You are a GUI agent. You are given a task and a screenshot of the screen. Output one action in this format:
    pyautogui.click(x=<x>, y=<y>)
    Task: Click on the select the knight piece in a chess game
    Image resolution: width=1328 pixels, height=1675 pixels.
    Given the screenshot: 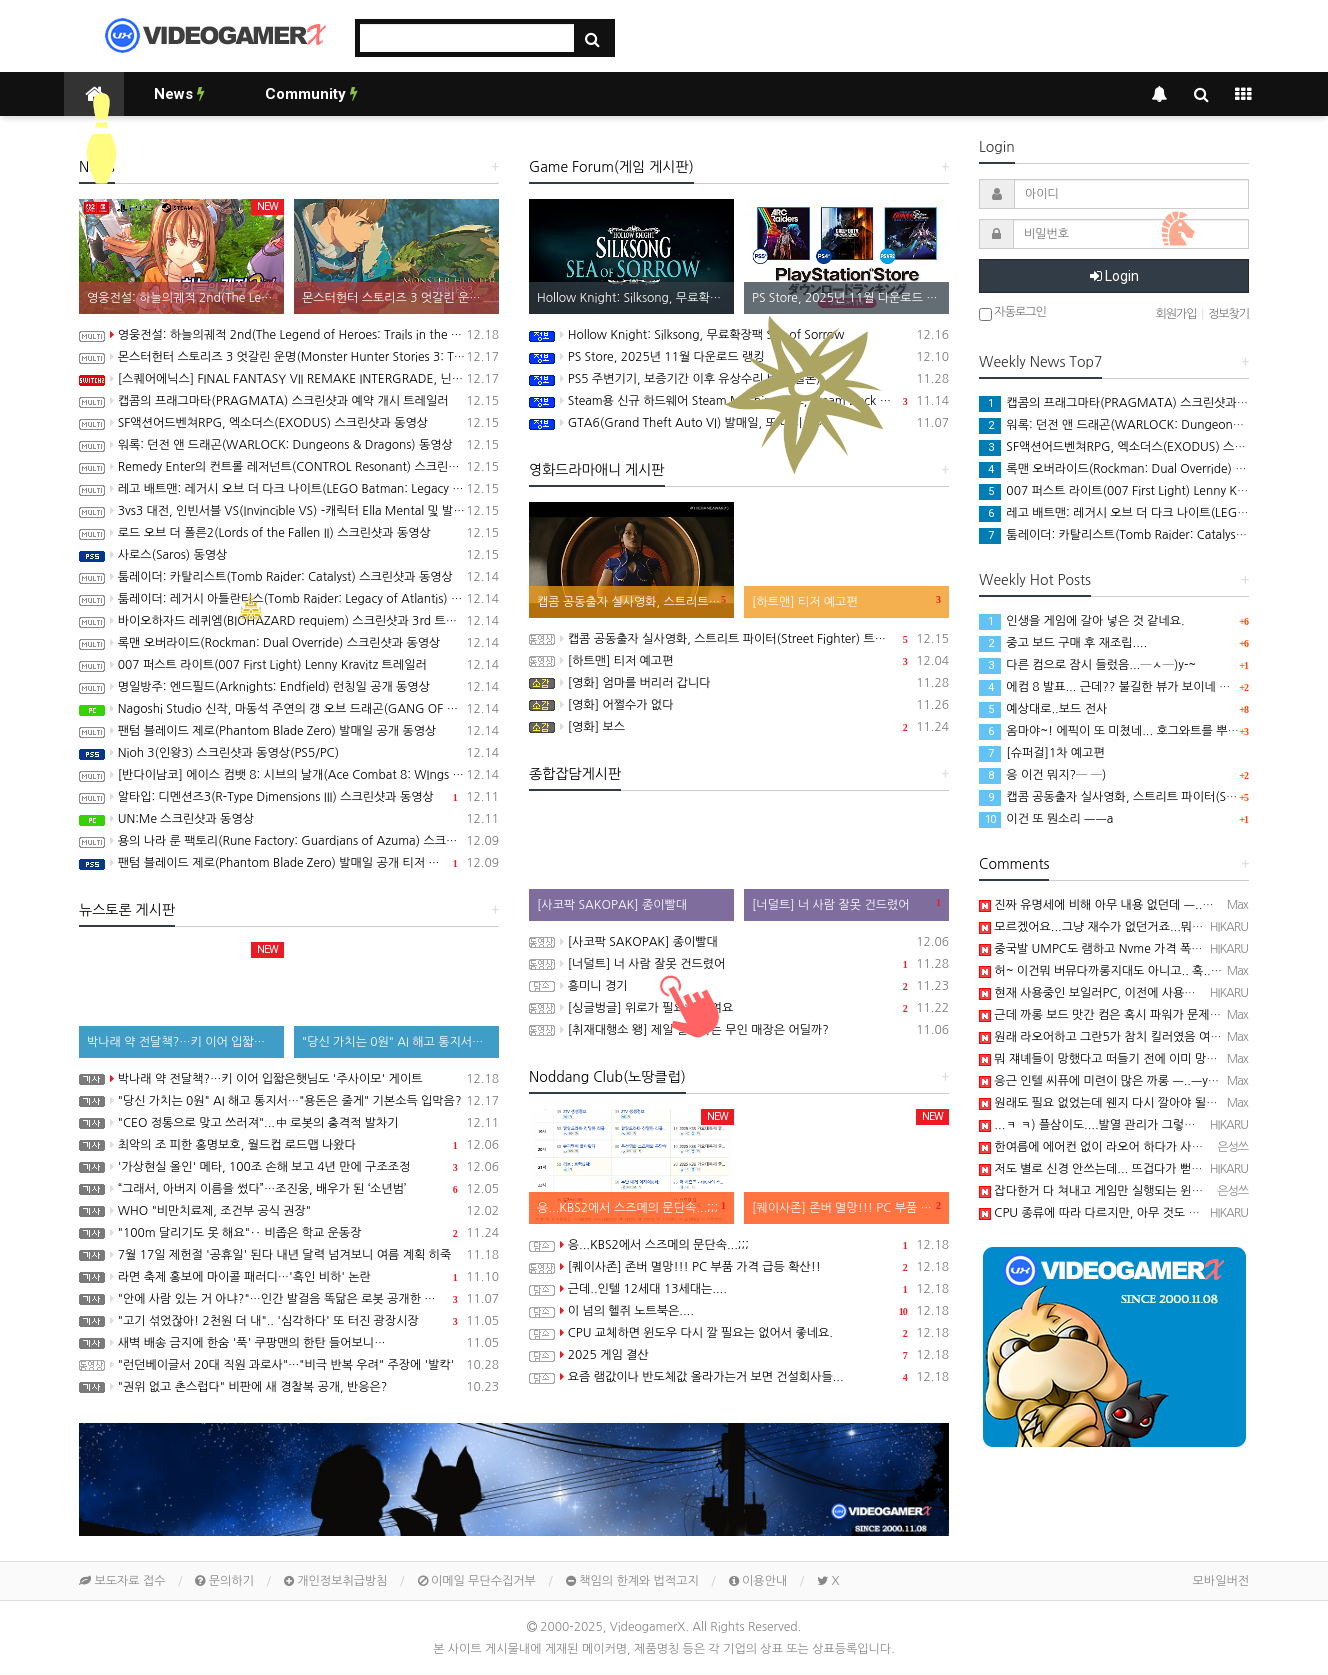 What is the action you would take?
    pyautogui.click(x=1178, y=228)
    